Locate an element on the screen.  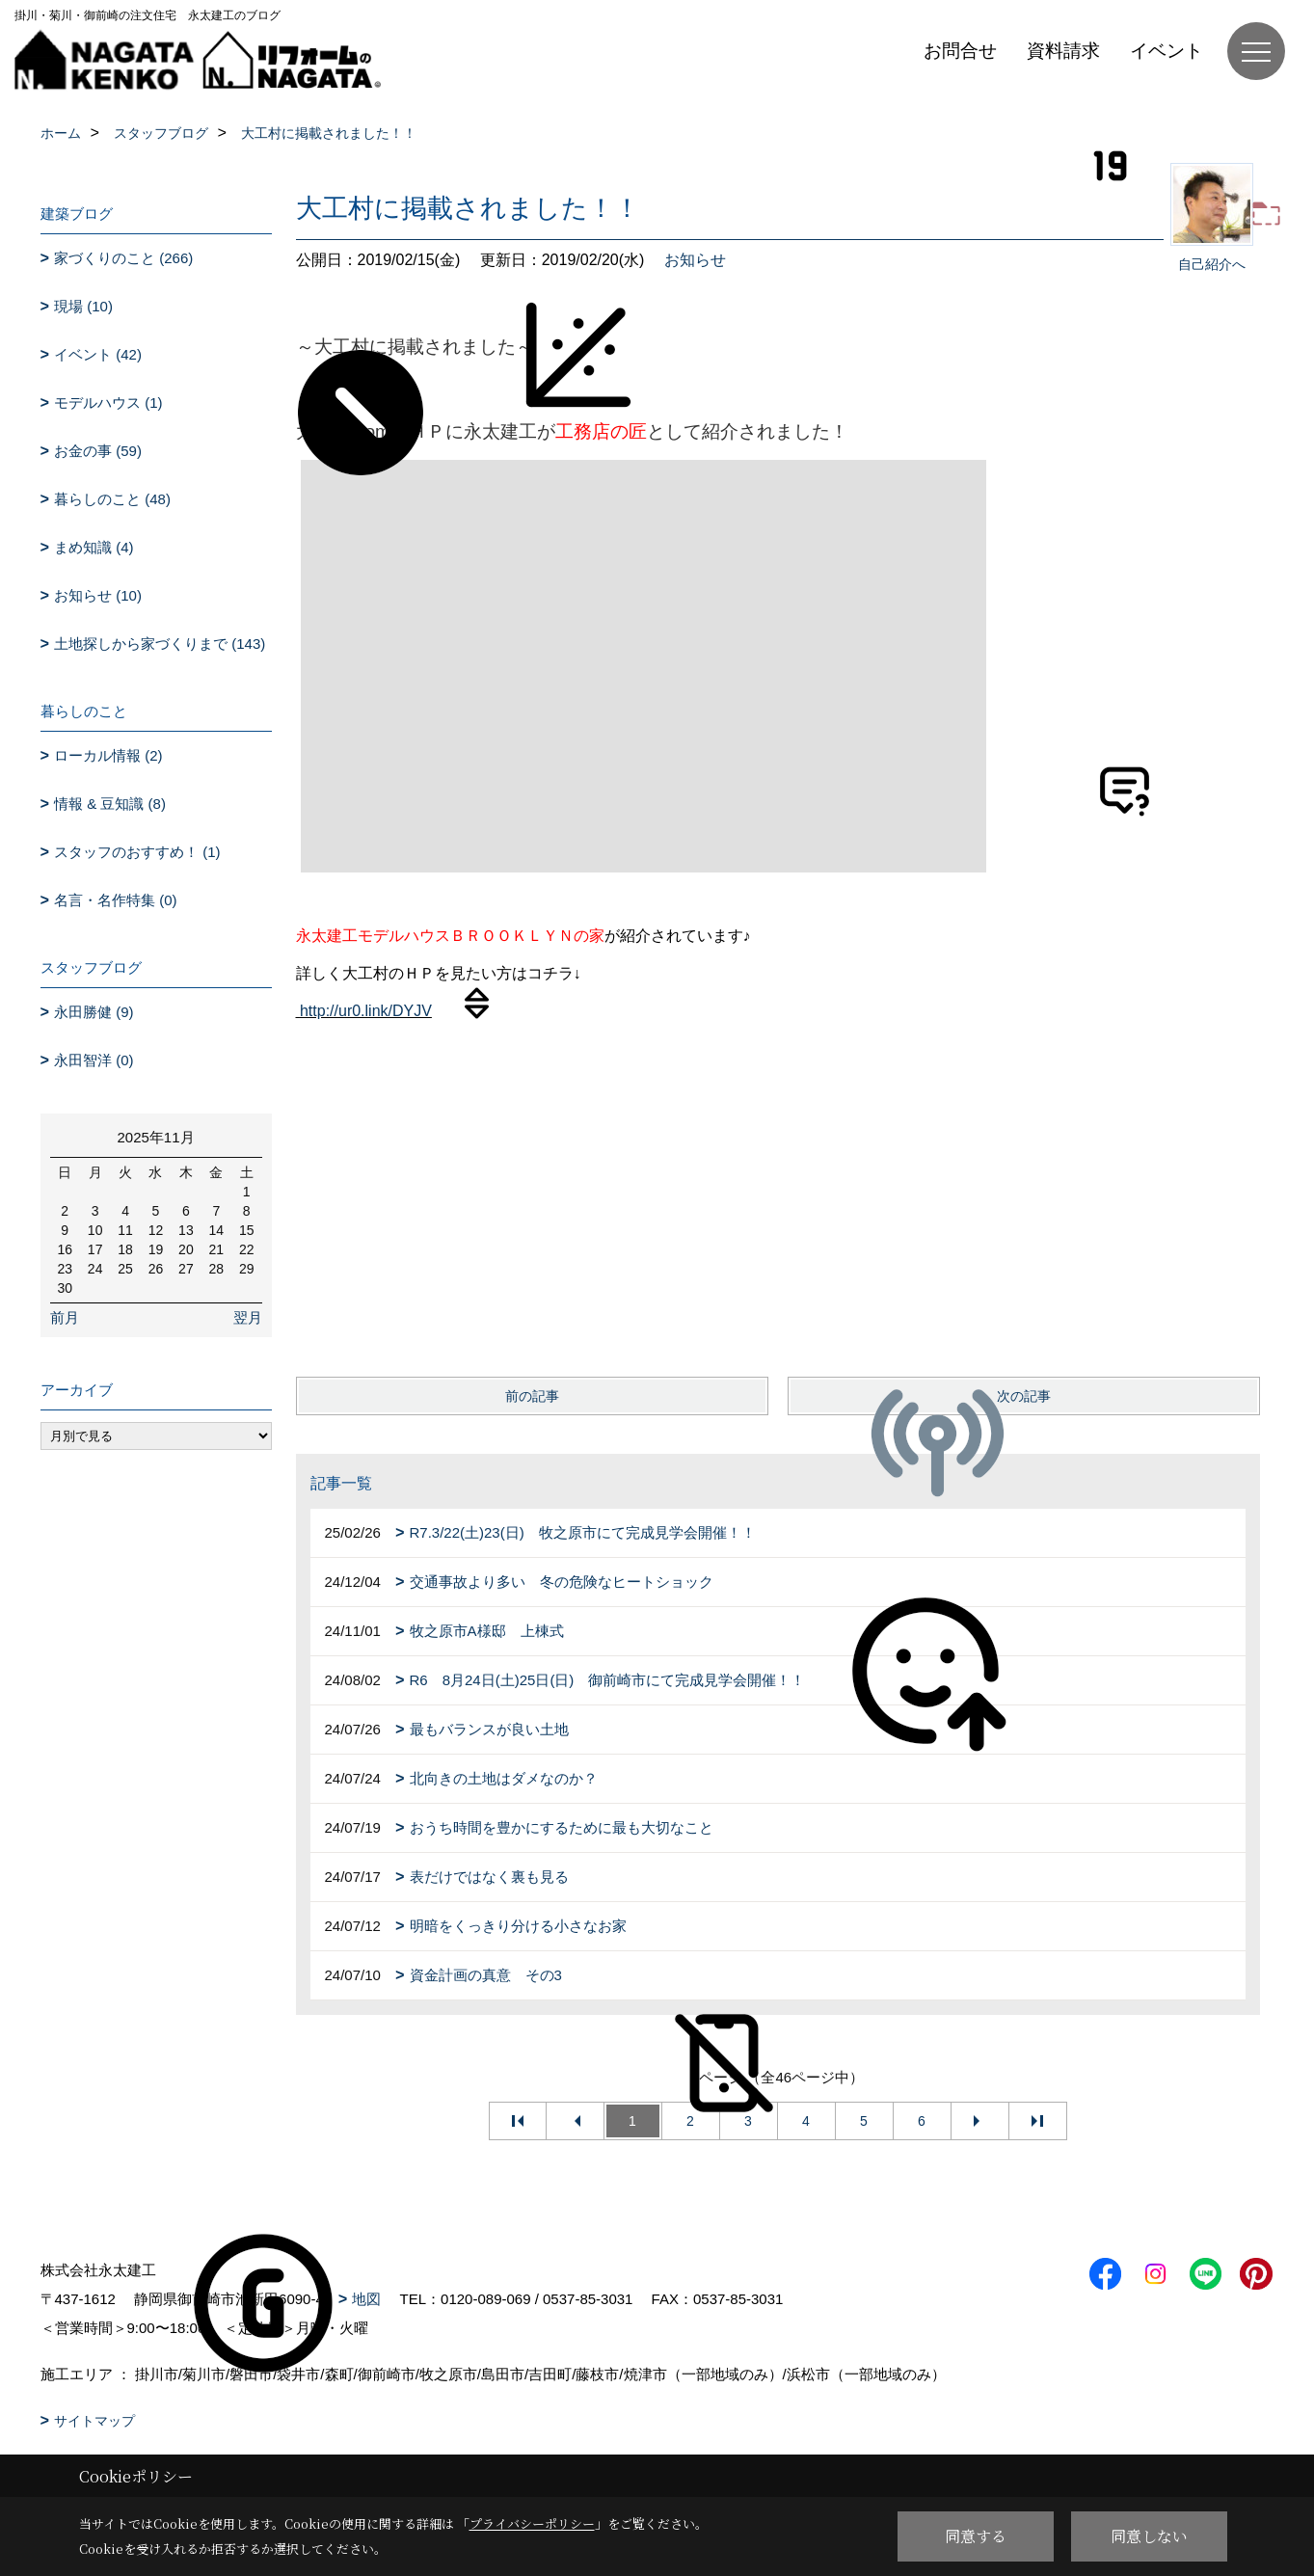
view covariate analysis chart is located at coordinates (578, 355).